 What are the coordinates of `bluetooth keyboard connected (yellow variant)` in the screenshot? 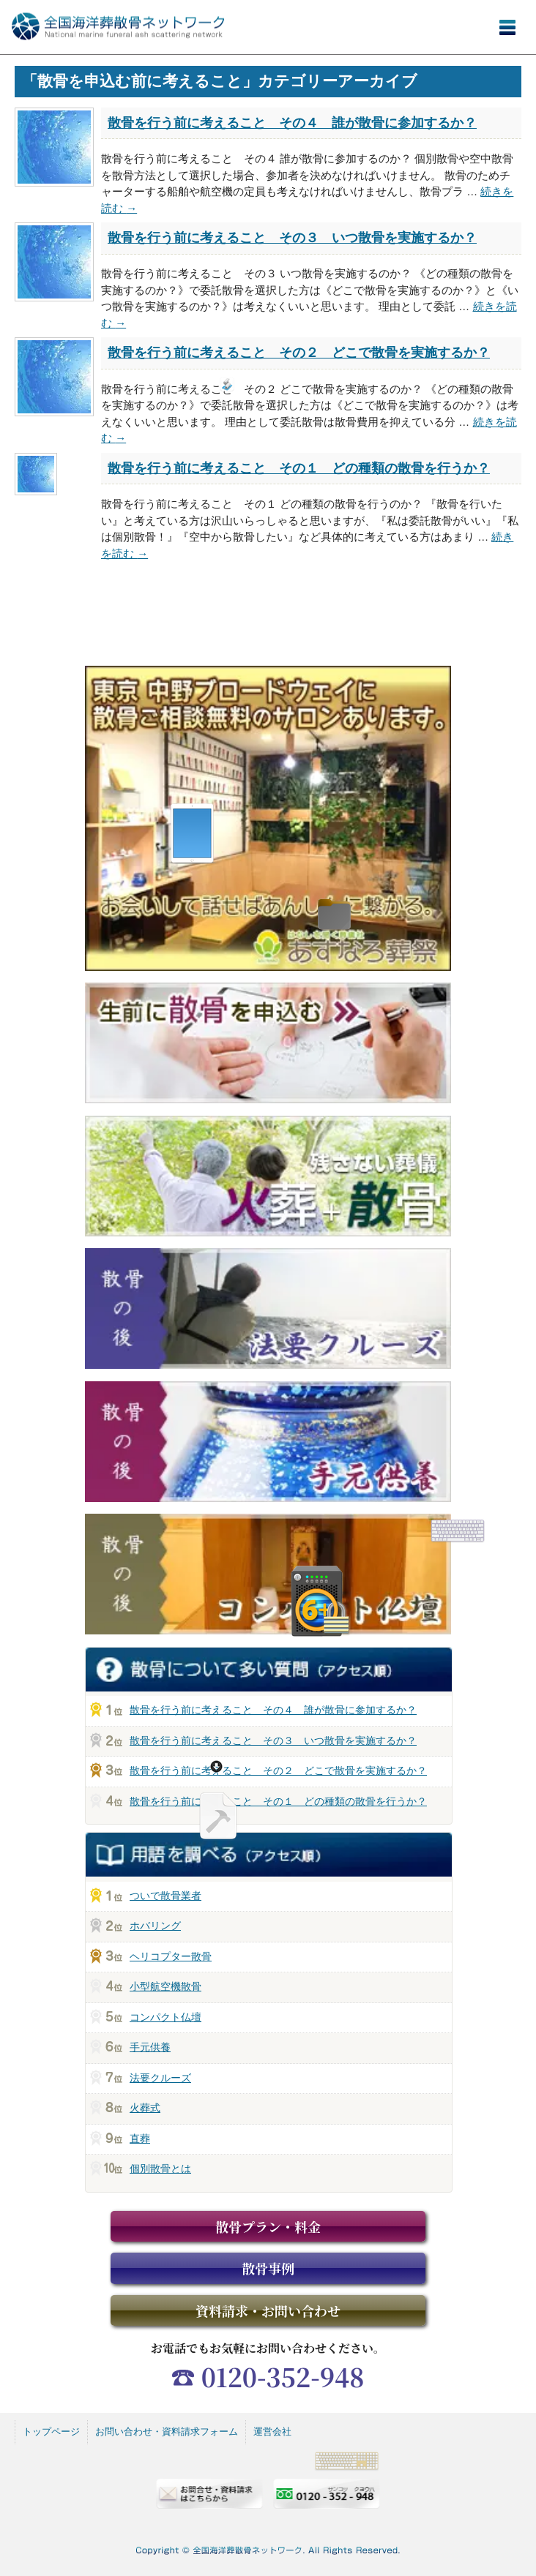 It's located at (346, 2460).